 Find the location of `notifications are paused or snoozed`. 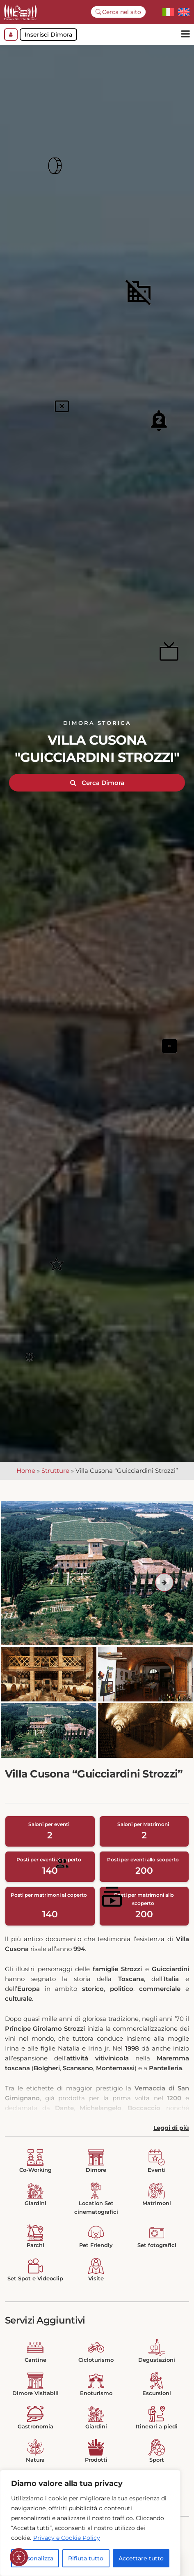

notifications are paused or snoozed is located at coordinates (159, 420).